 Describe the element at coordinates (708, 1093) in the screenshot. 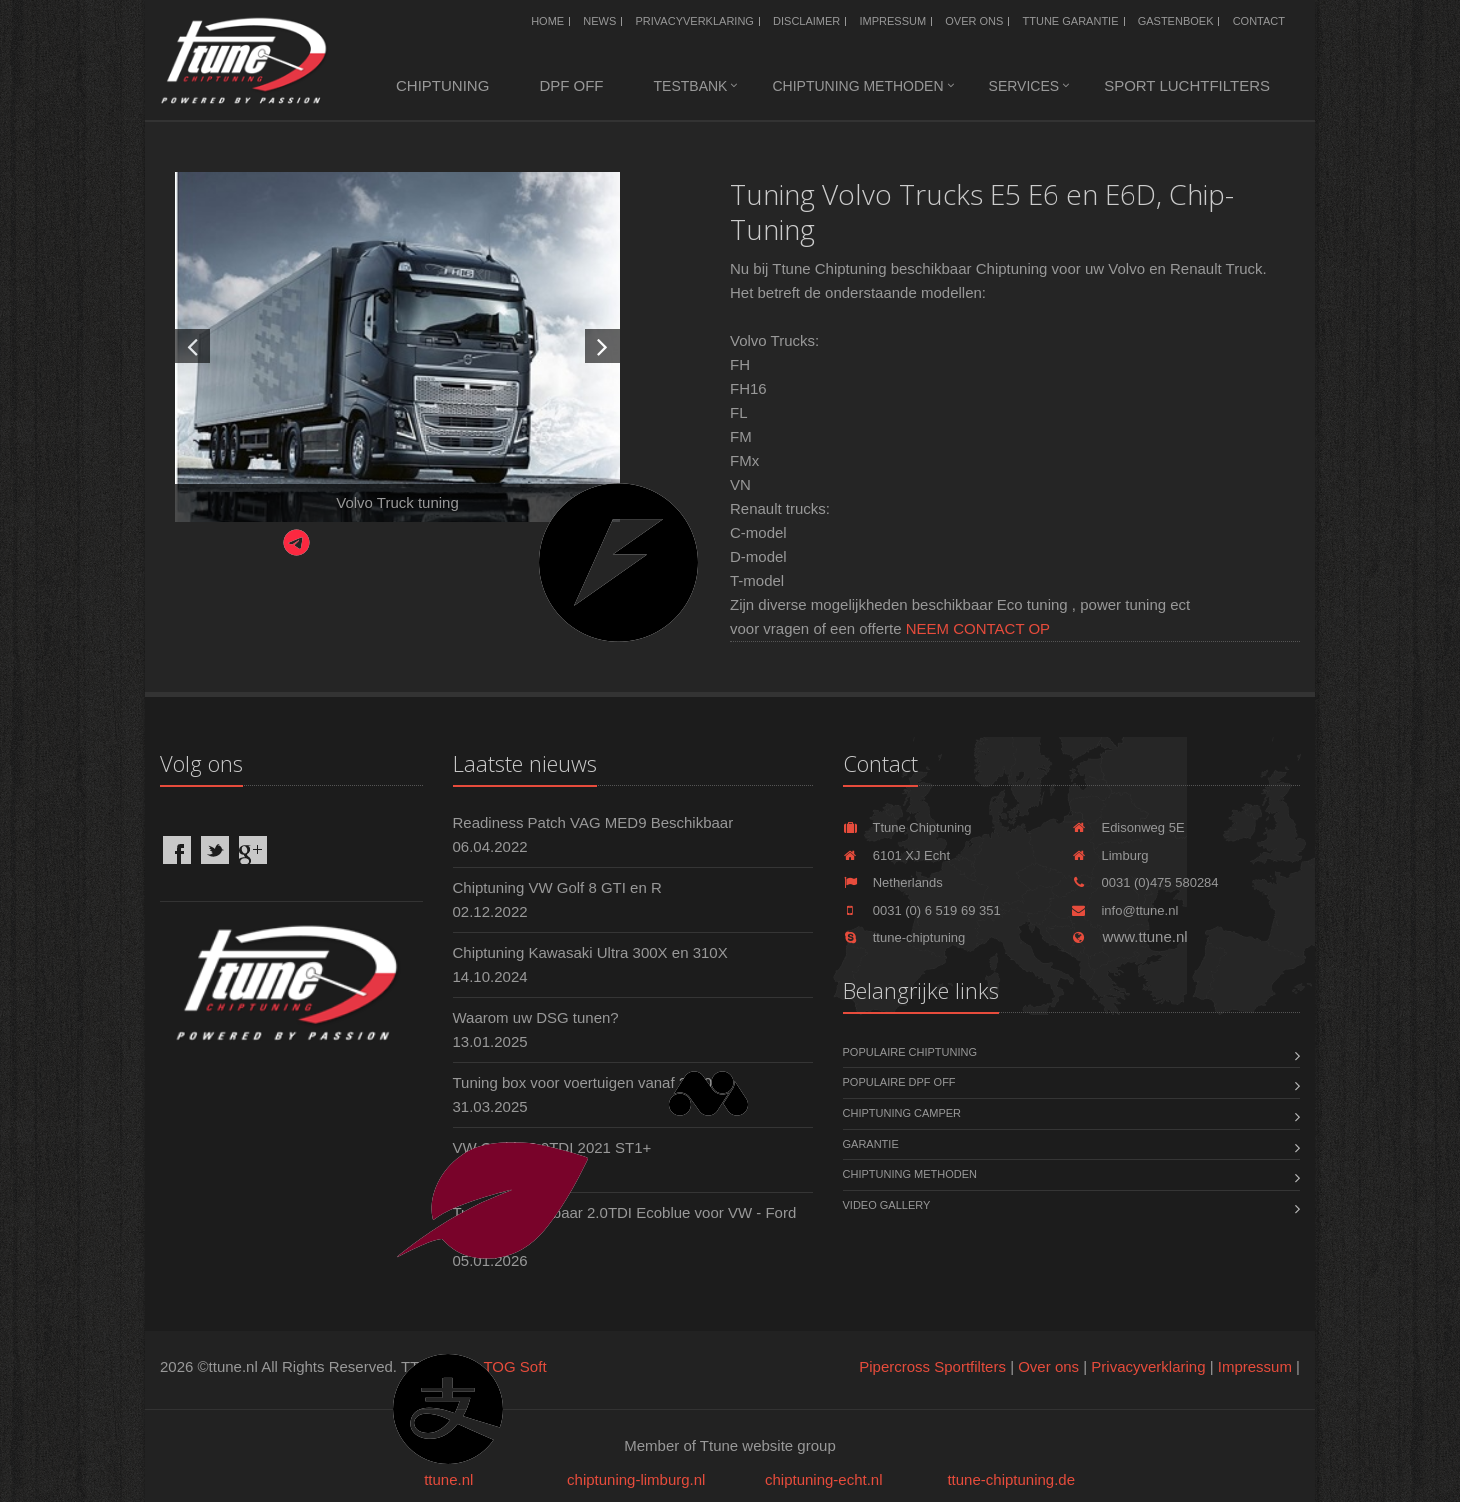

I see `open matomo analytics dashboard` at that location.